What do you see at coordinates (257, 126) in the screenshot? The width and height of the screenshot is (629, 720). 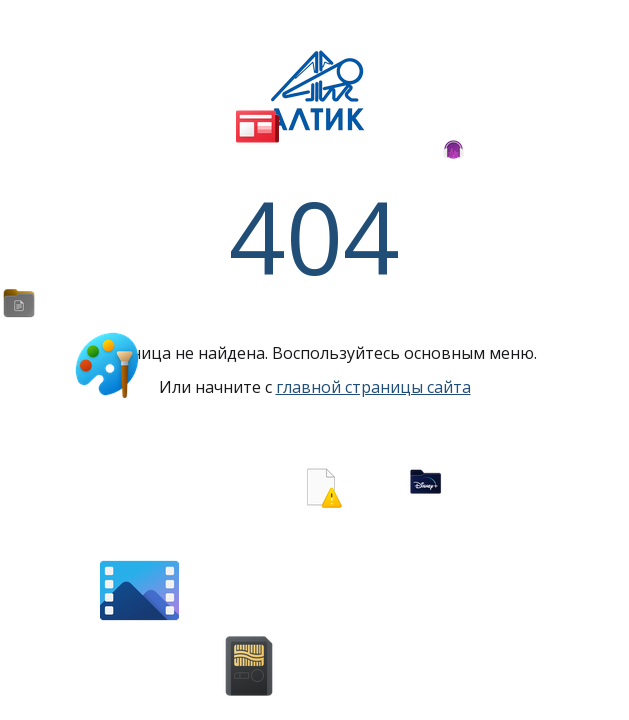 I see `open the news app` at bounding box center [257, 126].